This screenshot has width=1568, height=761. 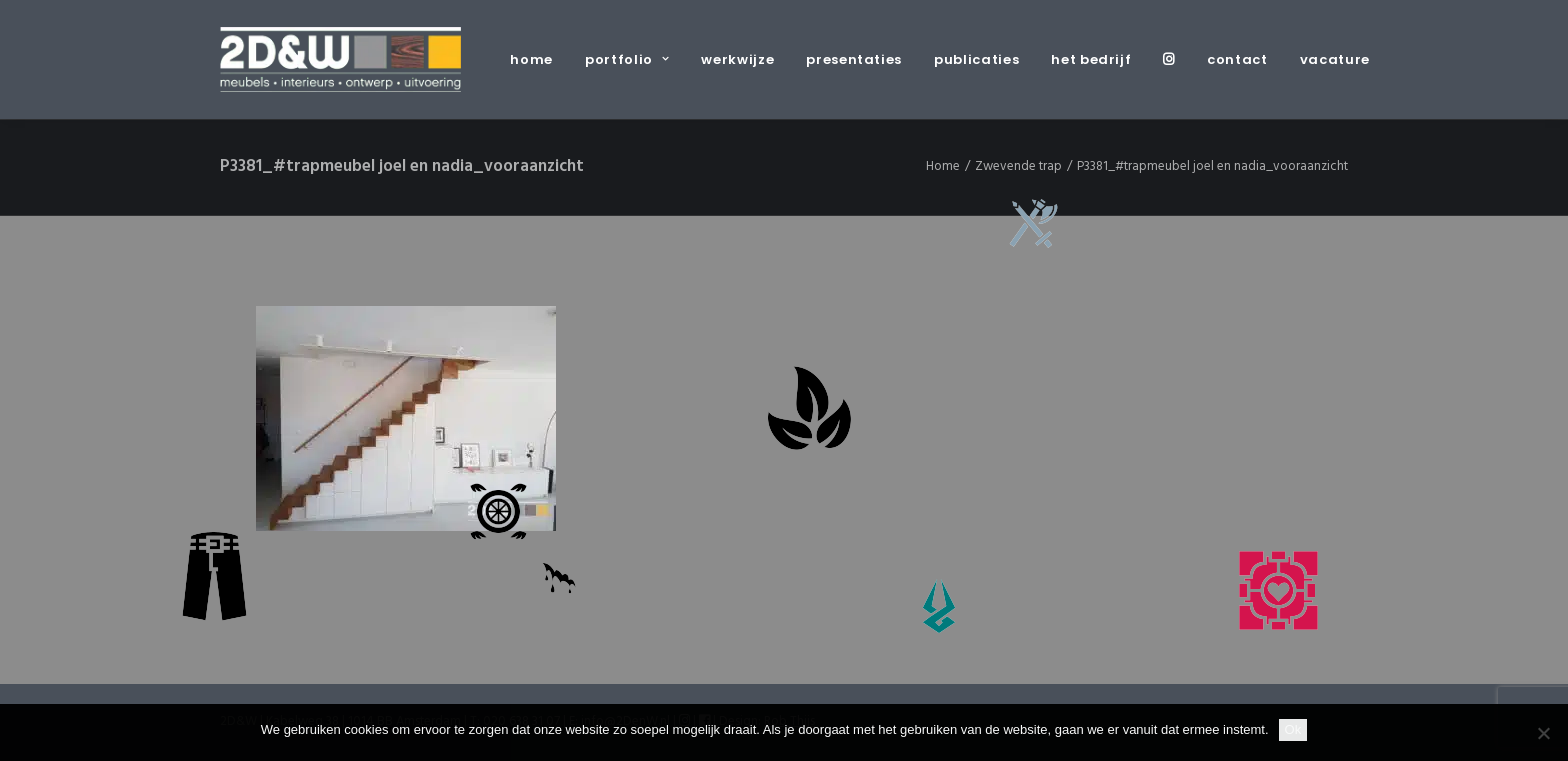 What do you see at coordinates (810, 408) in the screenshot?
I see `indicates eco-friendly or organic option` at bounding box center [810, 408].